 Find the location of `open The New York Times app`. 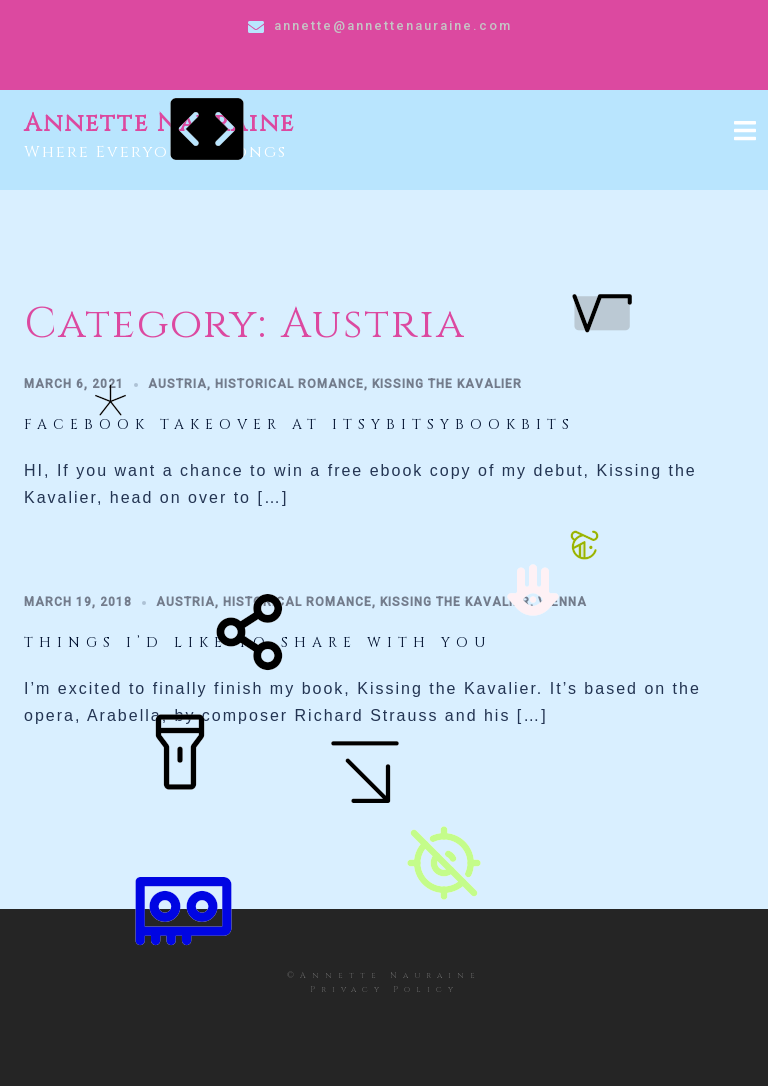

open The New York Times app is located at coordinates (584, 544).